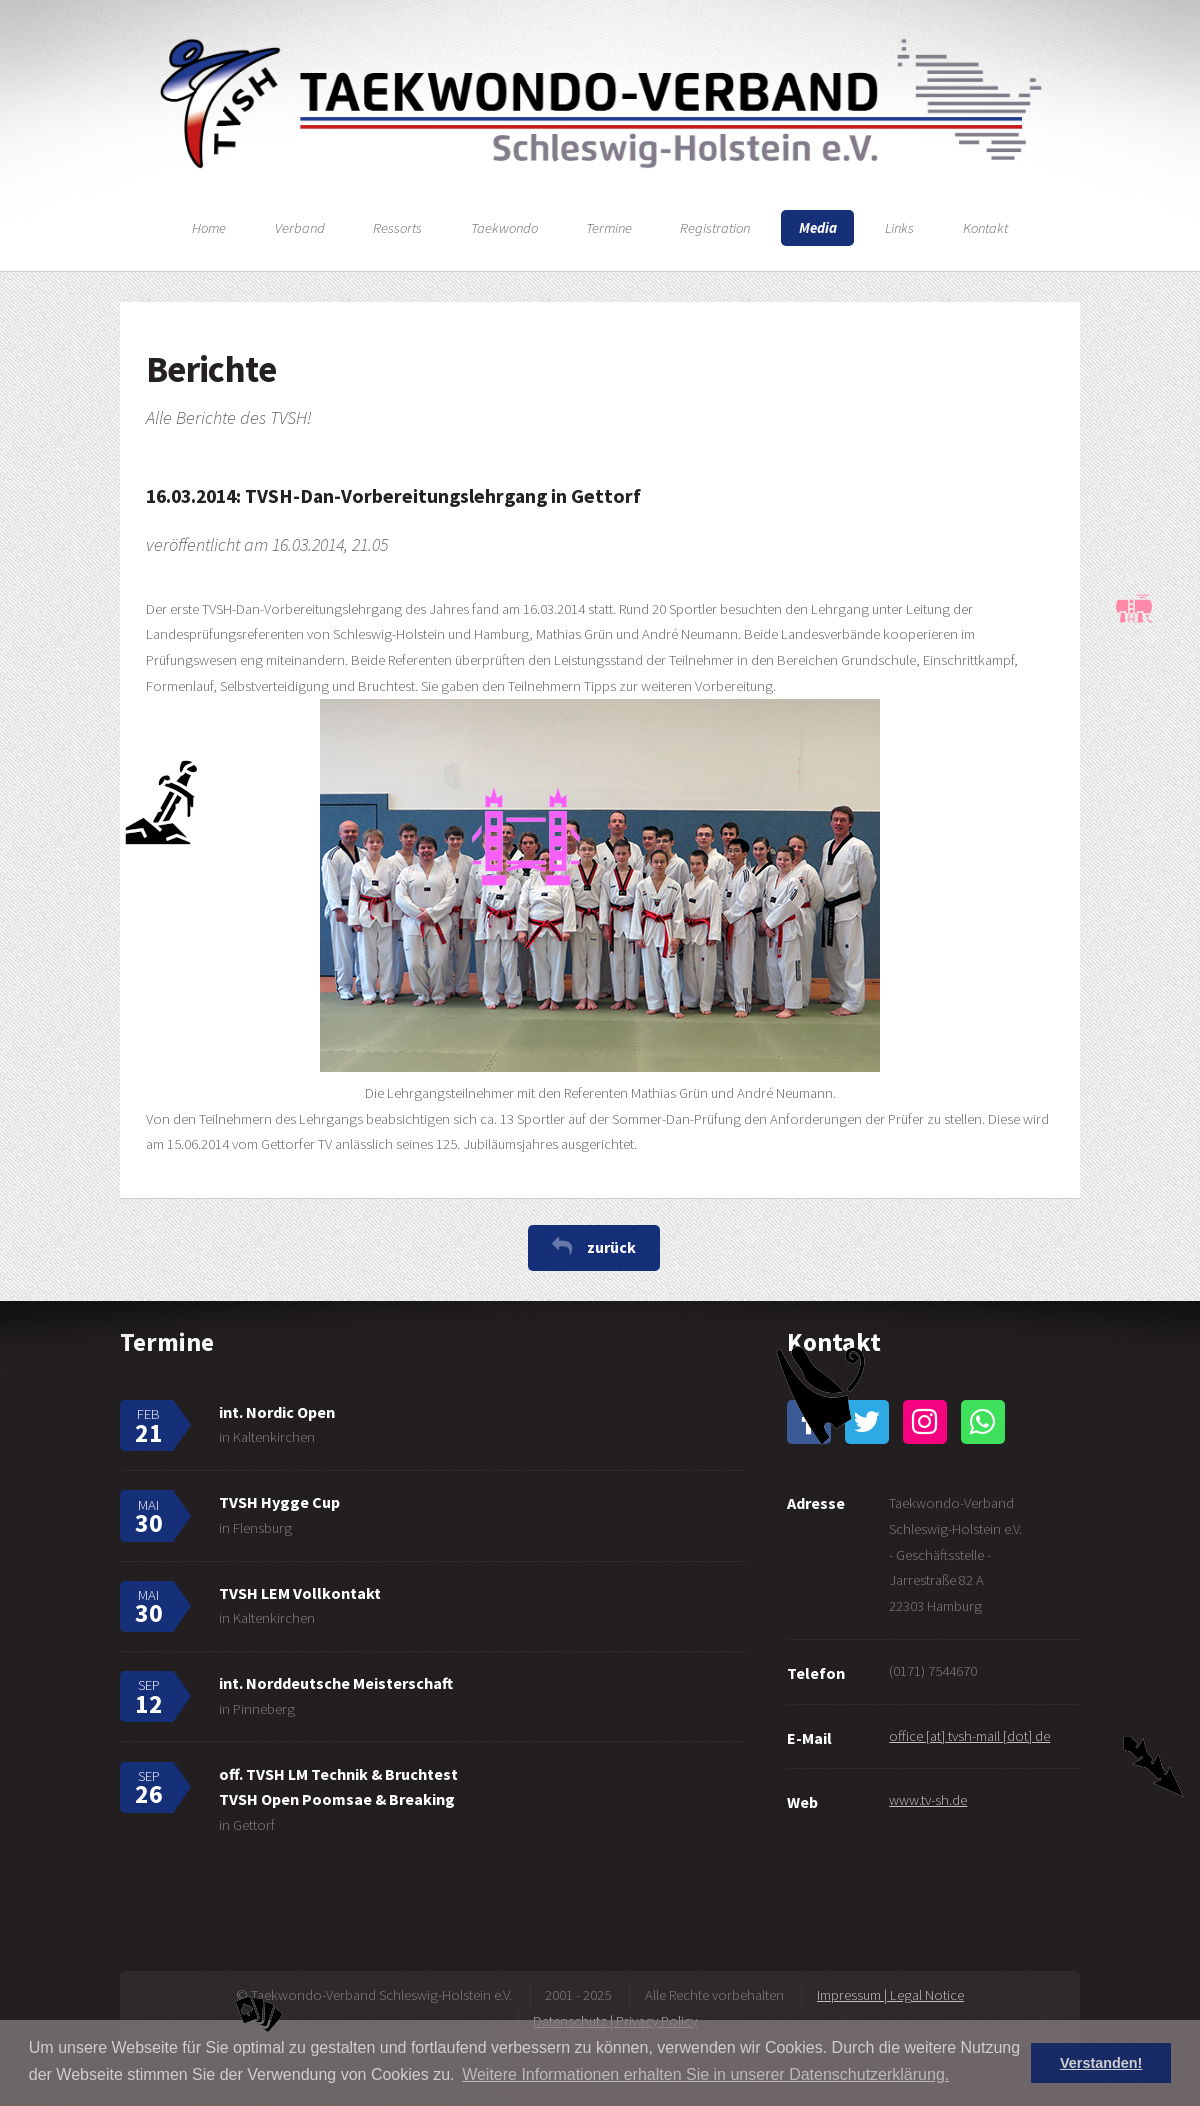  Describe the element at coordinates (526, 834) in the screenshot. I see `view London landmarks or attractions` at that location.